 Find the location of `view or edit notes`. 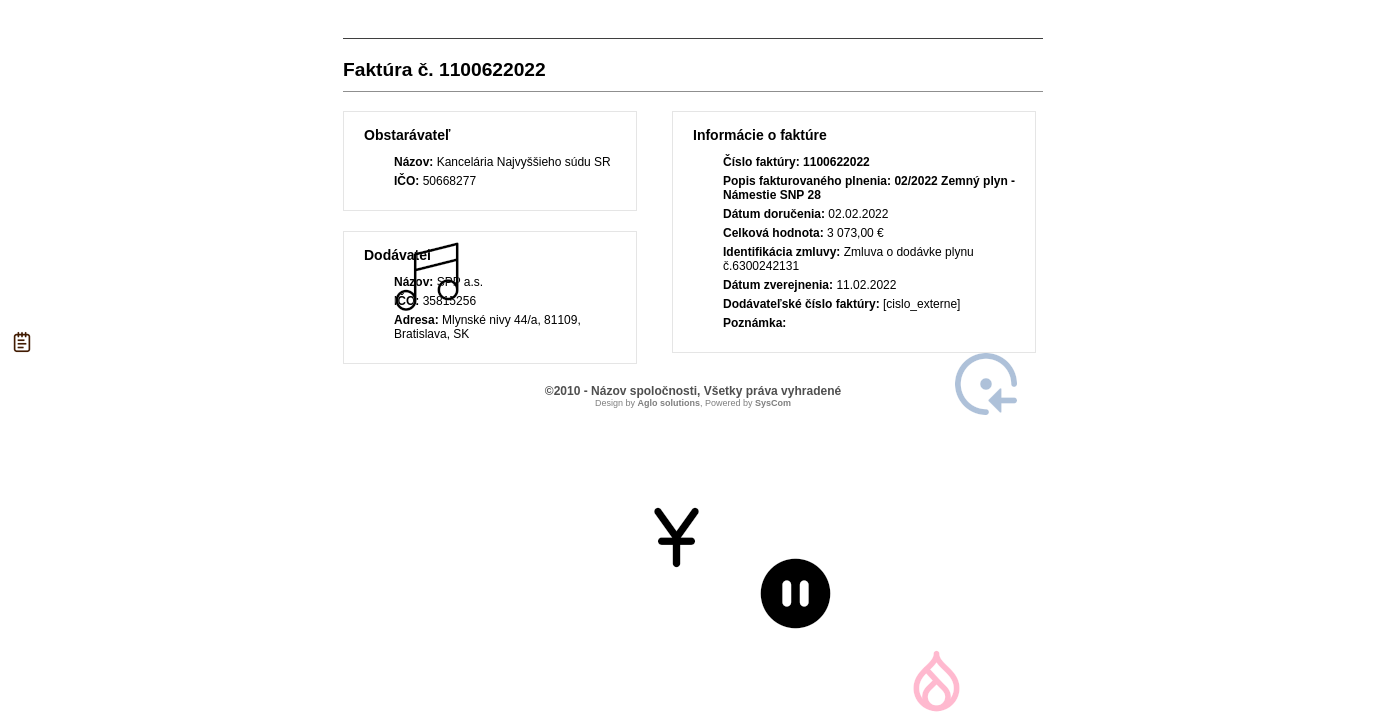

view or edit notes is located at coordinates (22, 342).